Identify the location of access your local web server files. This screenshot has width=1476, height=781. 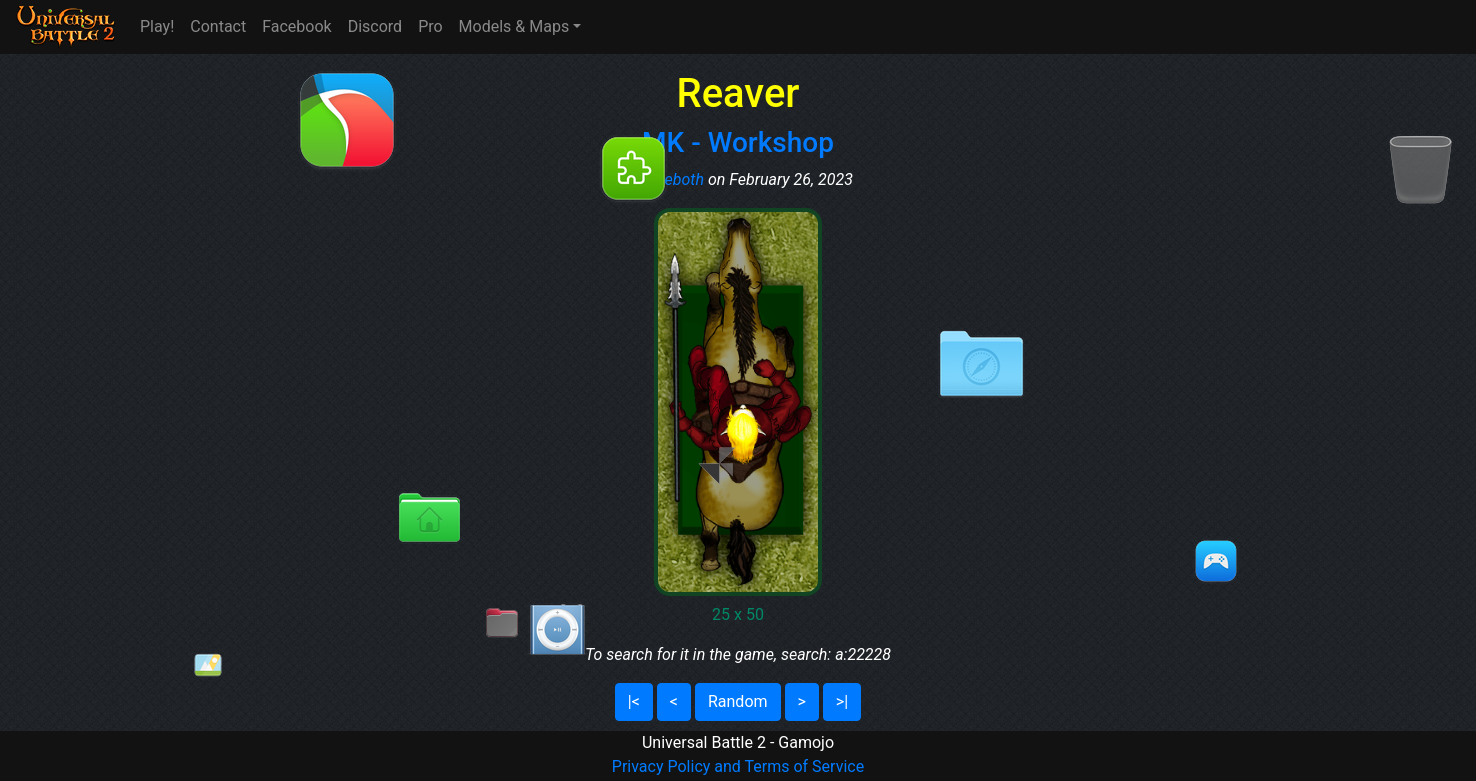
(981, 363).